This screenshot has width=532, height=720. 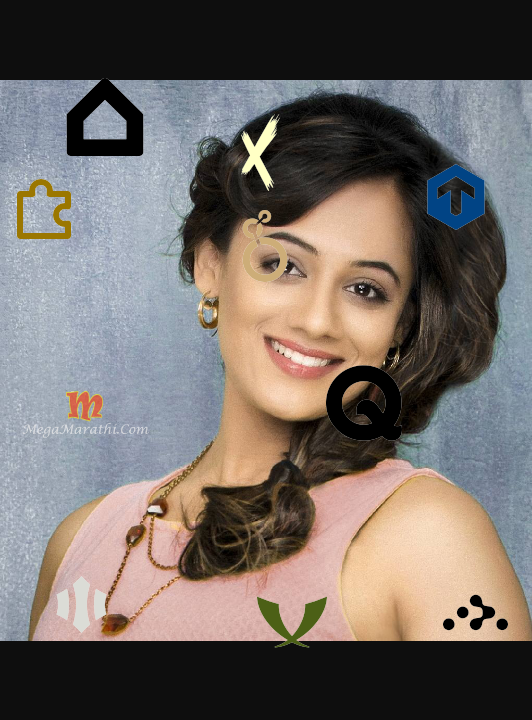 What do you see at coordinates (265, 246) in the screenshot?
I see `open looker data analytics platform` at bounding box center [265, 246].